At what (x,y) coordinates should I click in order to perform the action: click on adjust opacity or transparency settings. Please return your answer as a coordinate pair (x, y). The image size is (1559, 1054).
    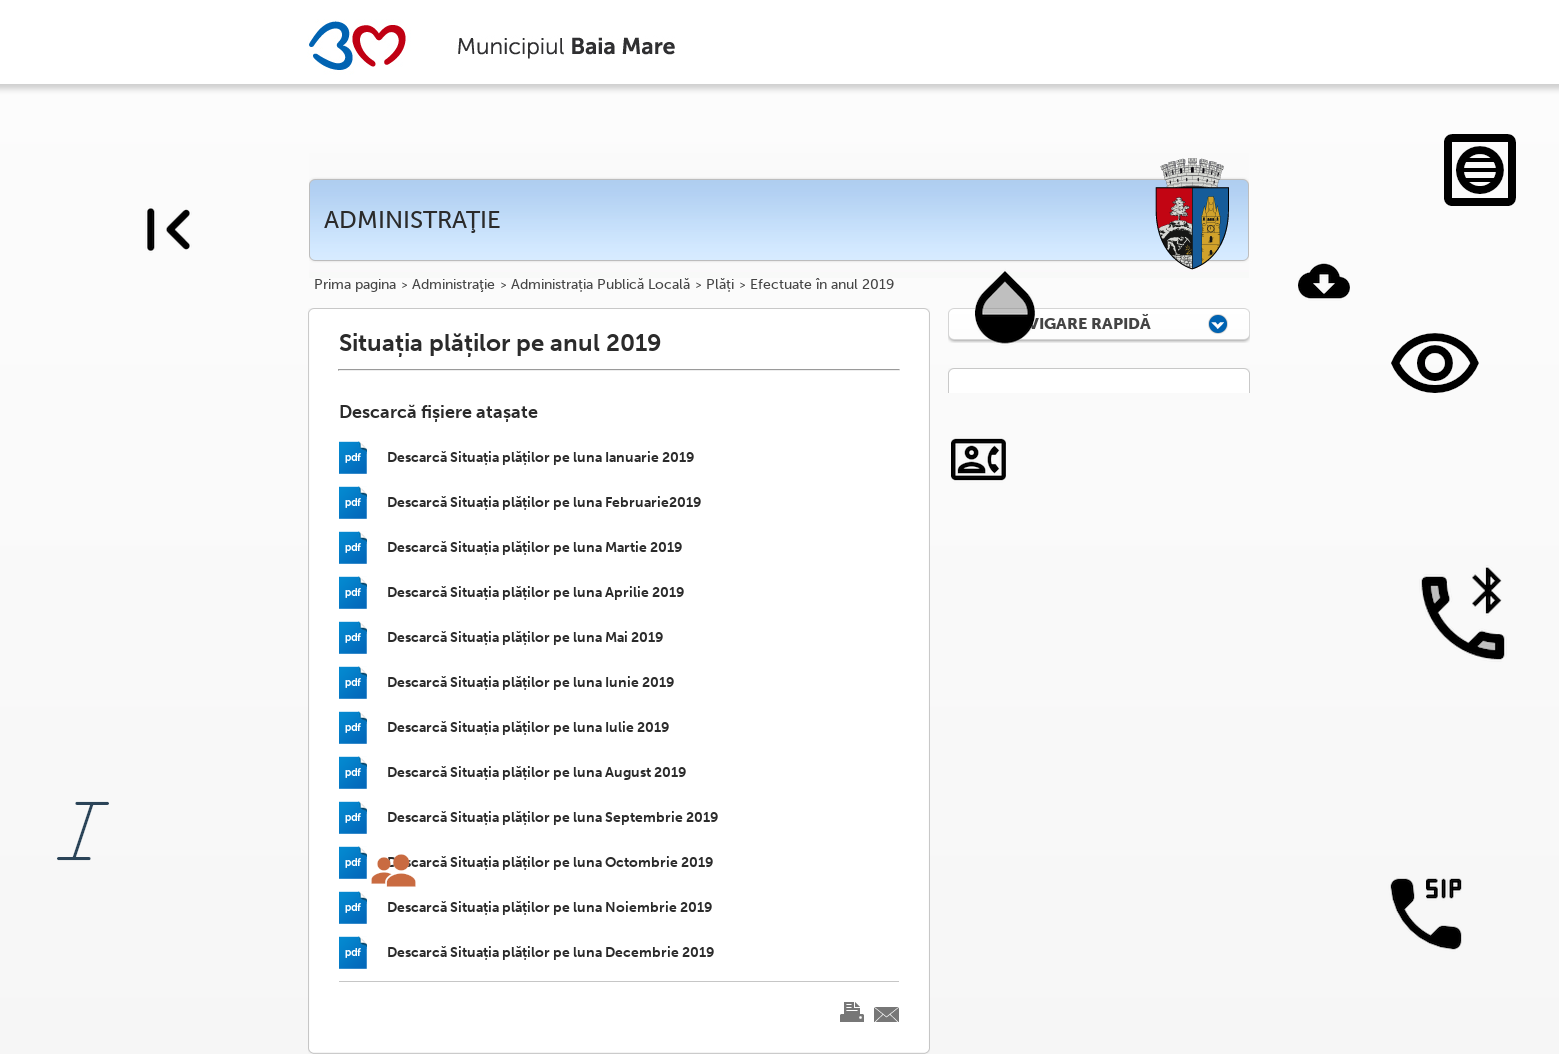
    Looking at the image, I should click on (1005, 307).